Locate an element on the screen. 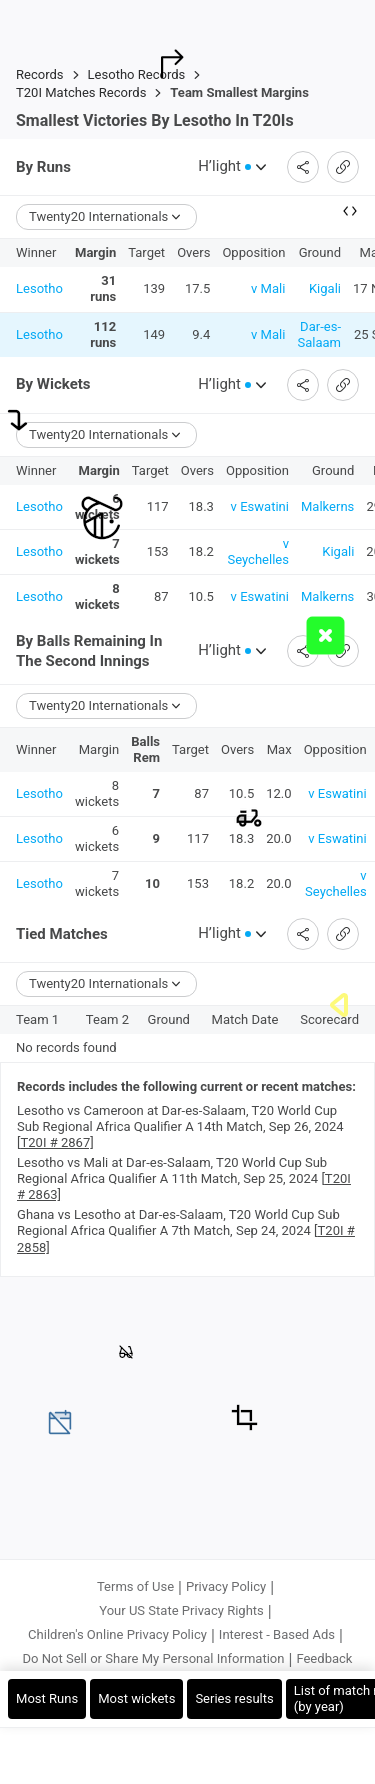 This screenshot has width=375, height=1784. view or edit source code is located at coordinates (350, 211).